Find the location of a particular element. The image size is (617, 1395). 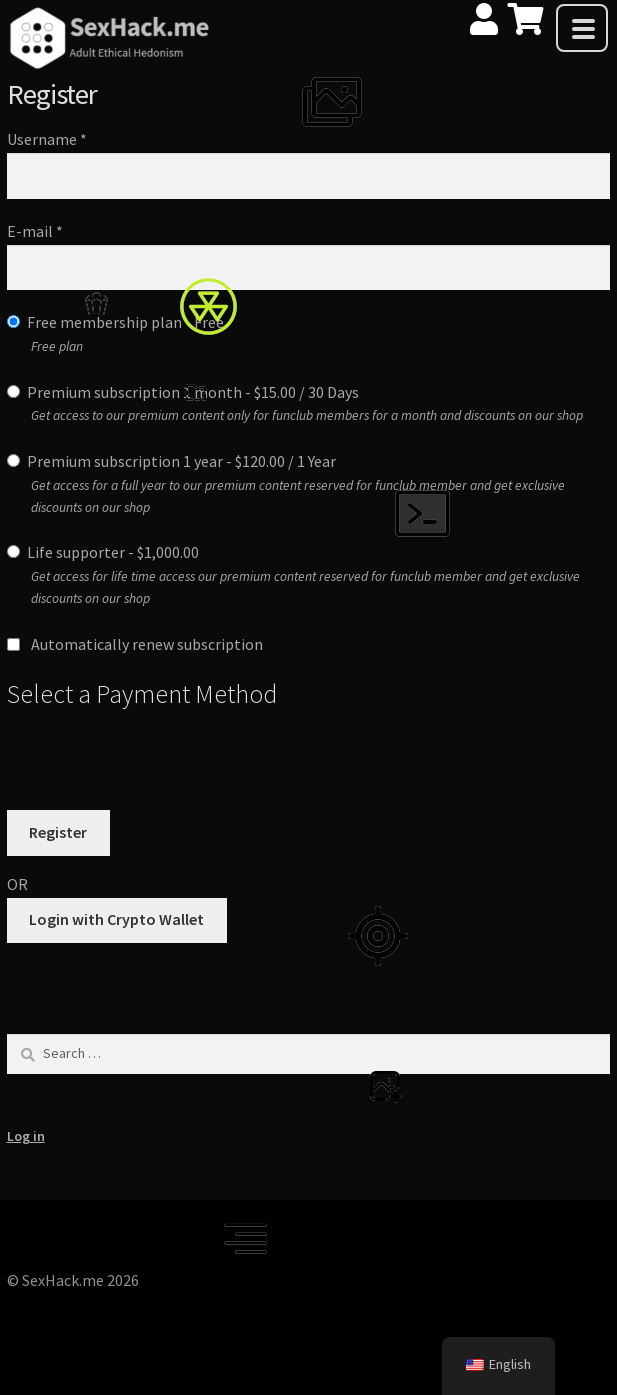

view photo gallery is located at coordinates (332, 102).